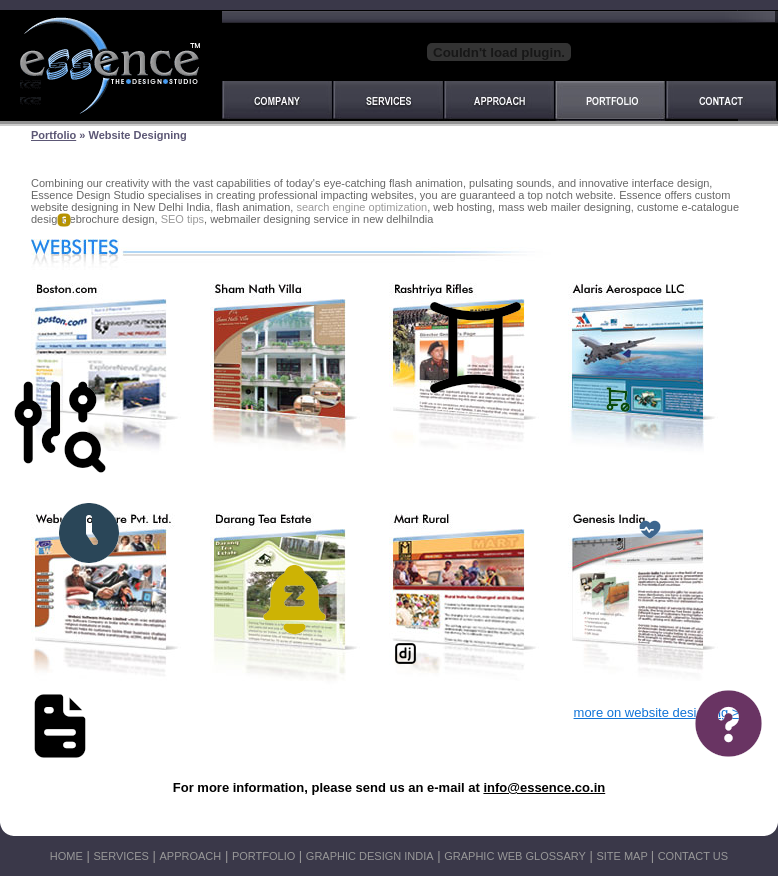 This screenshot has height=876, width=778. Describe the element at coordinates (650, 529) in the screenshot. I see `view health or fitness data` at that location.